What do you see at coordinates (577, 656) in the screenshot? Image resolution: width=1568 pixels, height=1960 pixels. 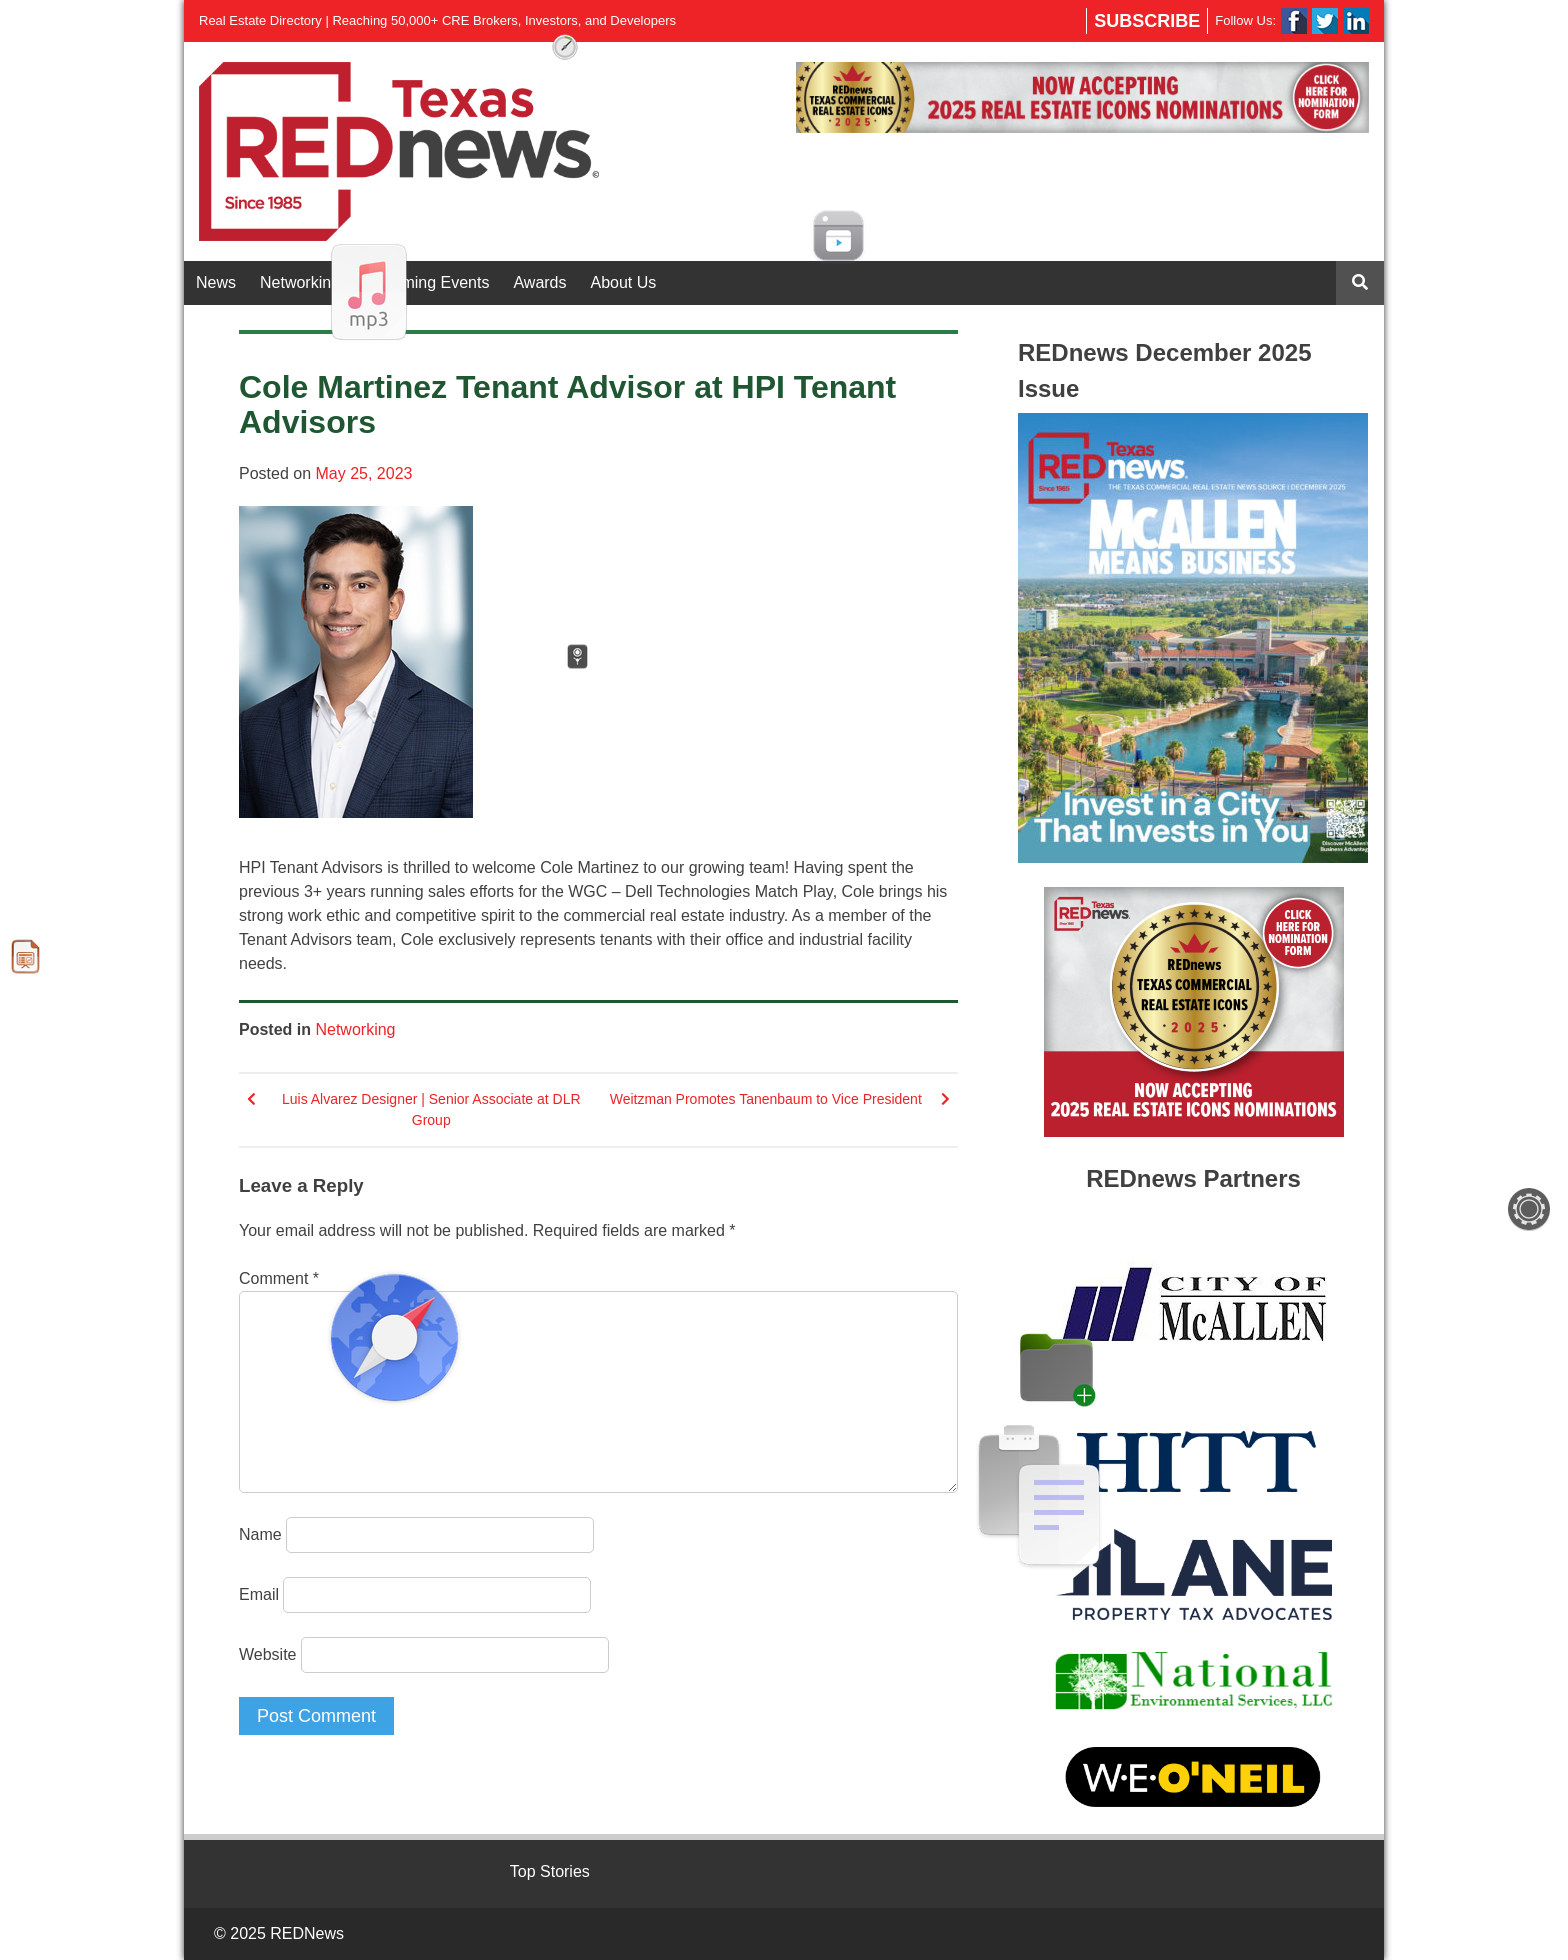 I see `archive selected email messages` at bounding box center [577, 656].